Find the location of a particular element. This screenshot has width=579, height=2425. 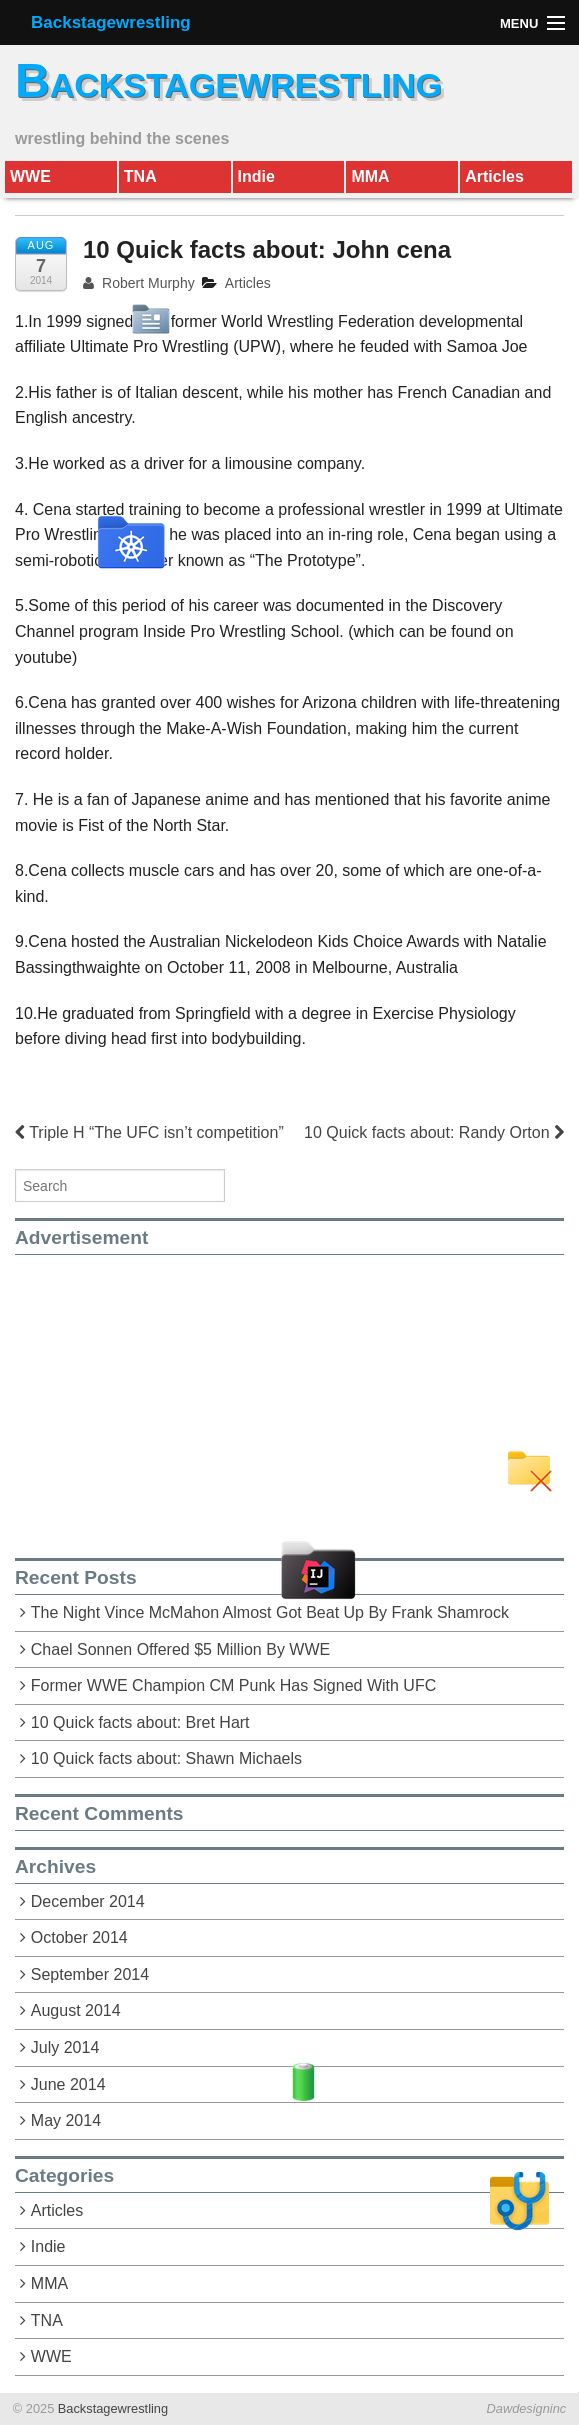

view current battery level is located at coordinates (303, 2081).